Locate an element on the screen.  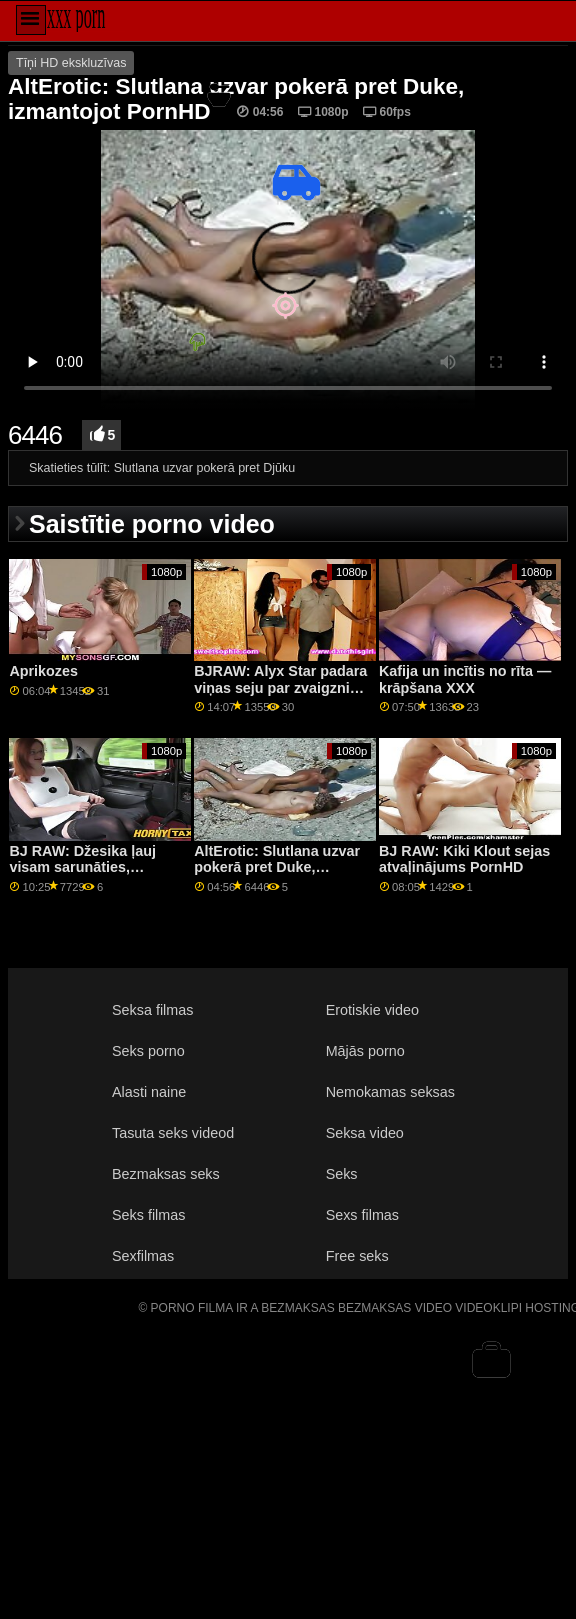
center map on current location is located at coordinates (285, 305).